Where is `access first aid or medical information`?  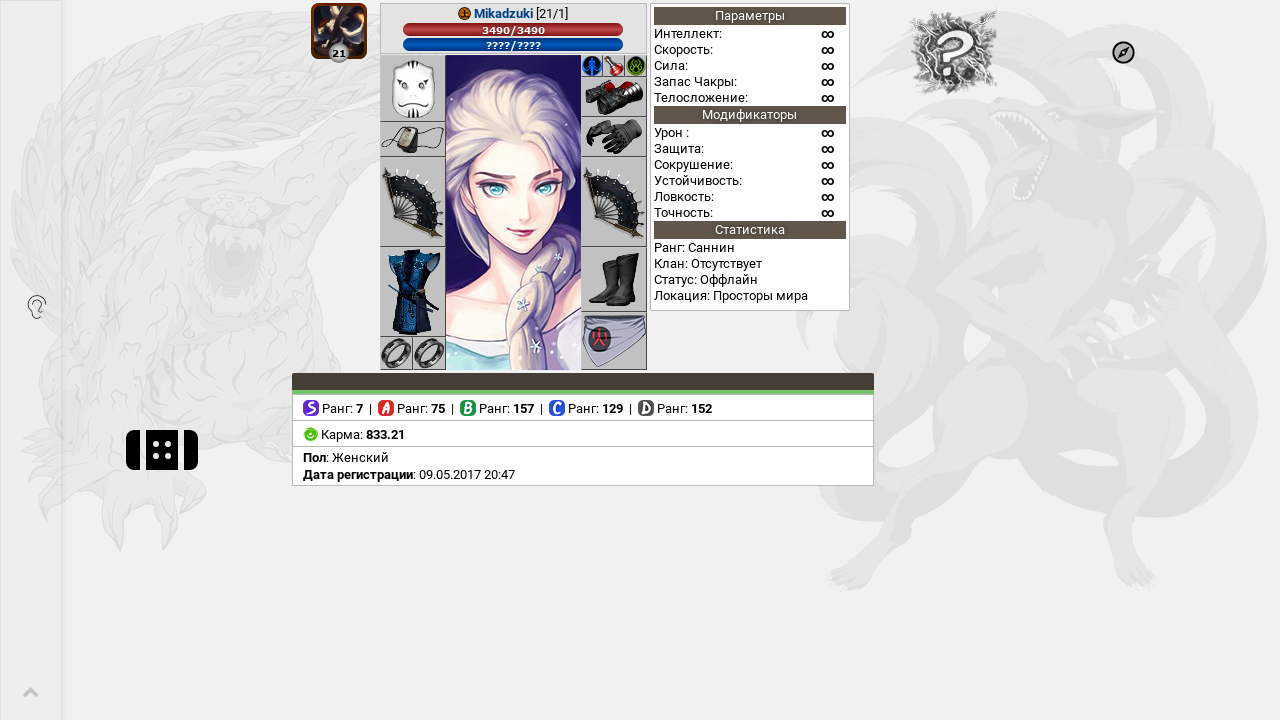 access first aid or medical information is located at coordinates (162, 450).